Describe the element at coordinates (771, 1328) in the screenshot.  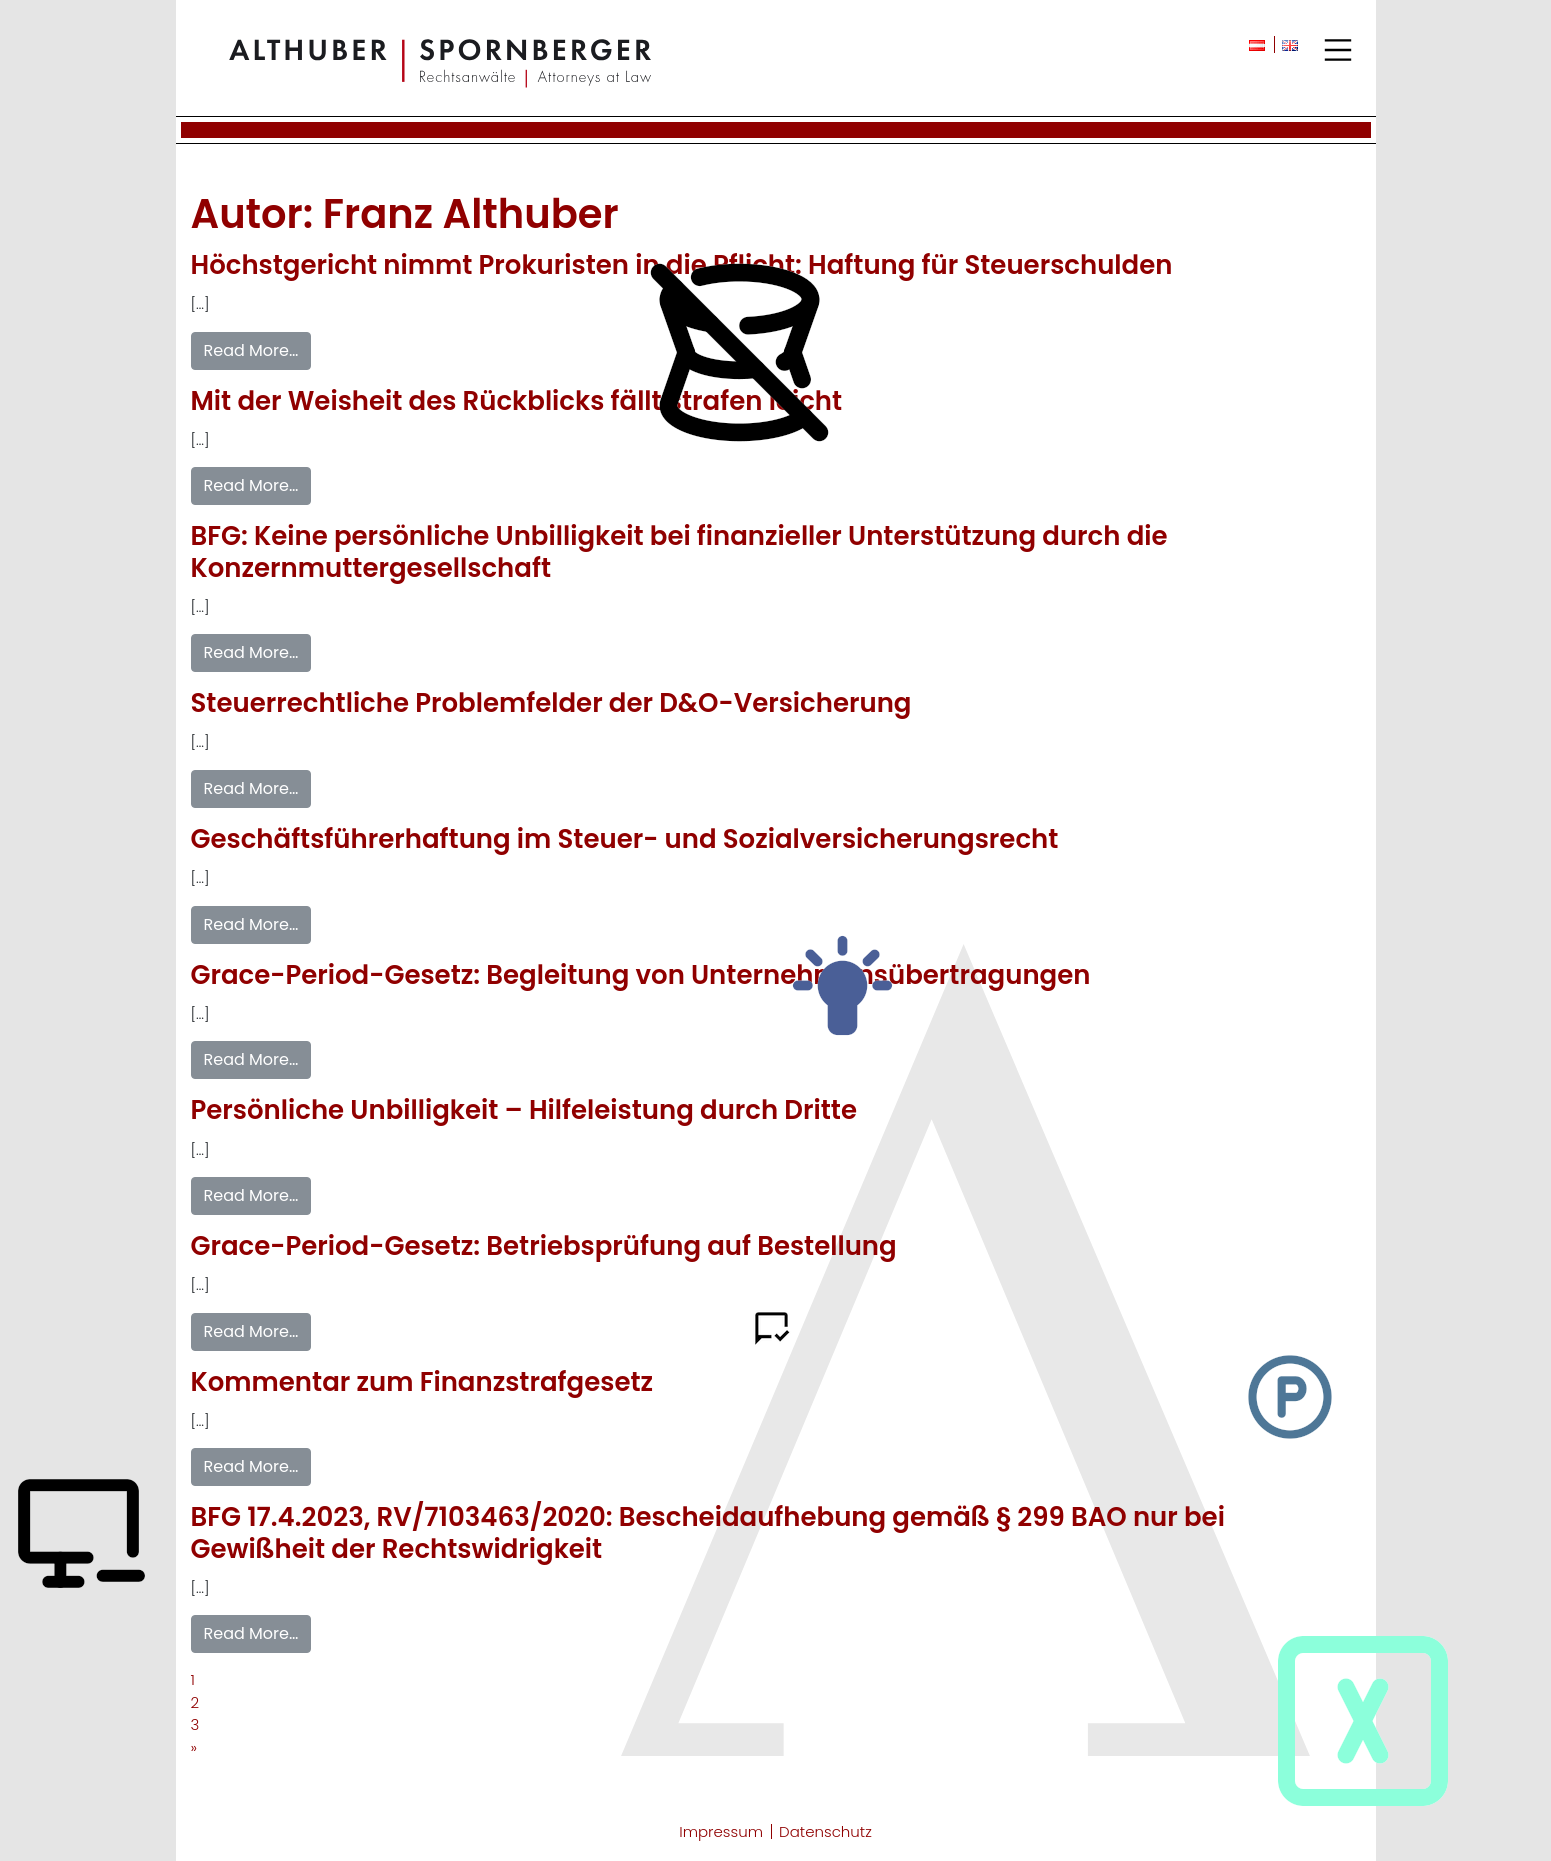
I see `mark a message as read` at that location.